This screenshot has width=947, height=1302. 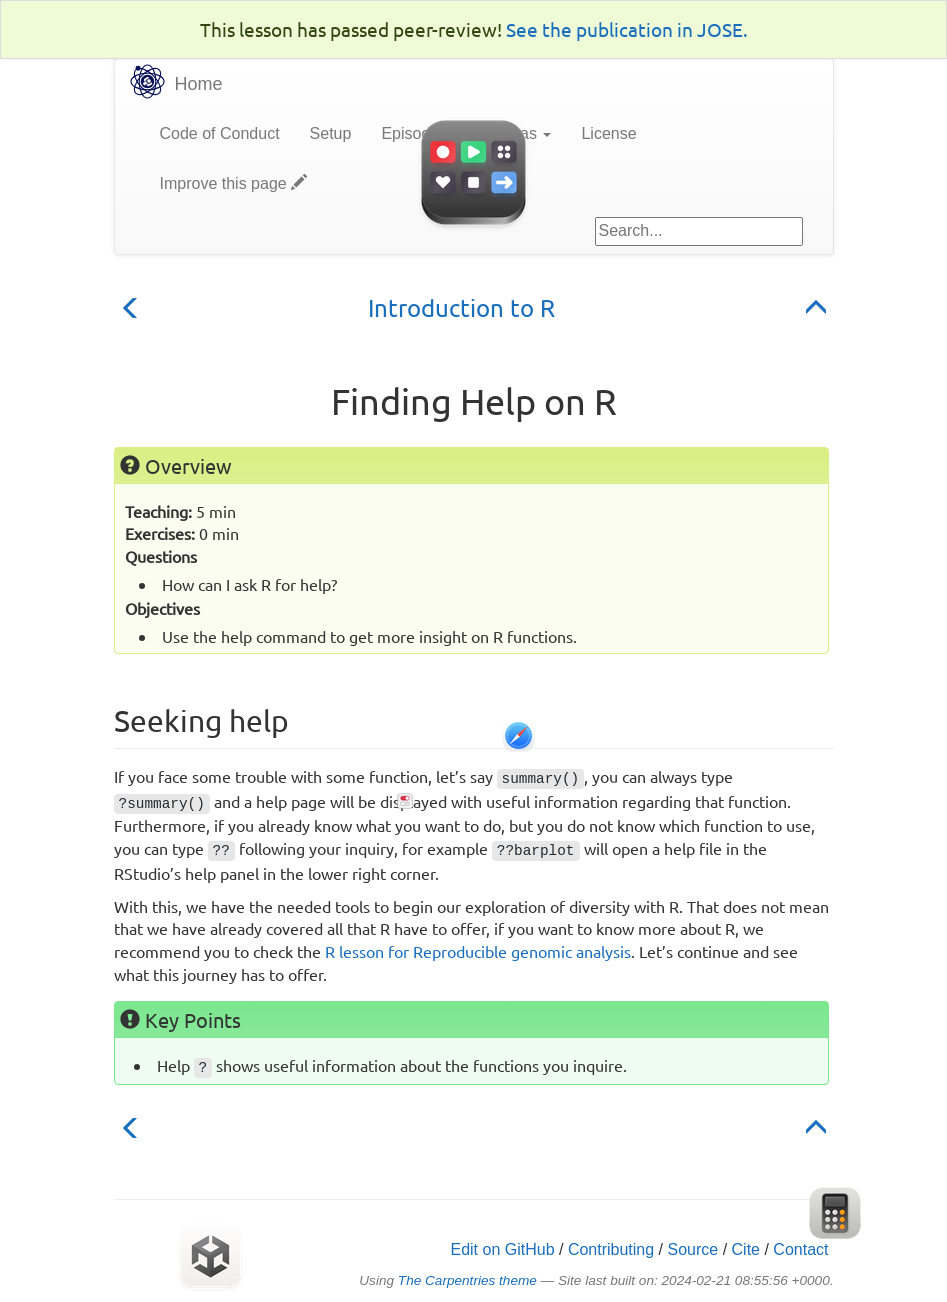 What do you see at coordinates (210, 1256) in the screenshot?
I see `open unity hub application` at bounding box center [210, 1256].